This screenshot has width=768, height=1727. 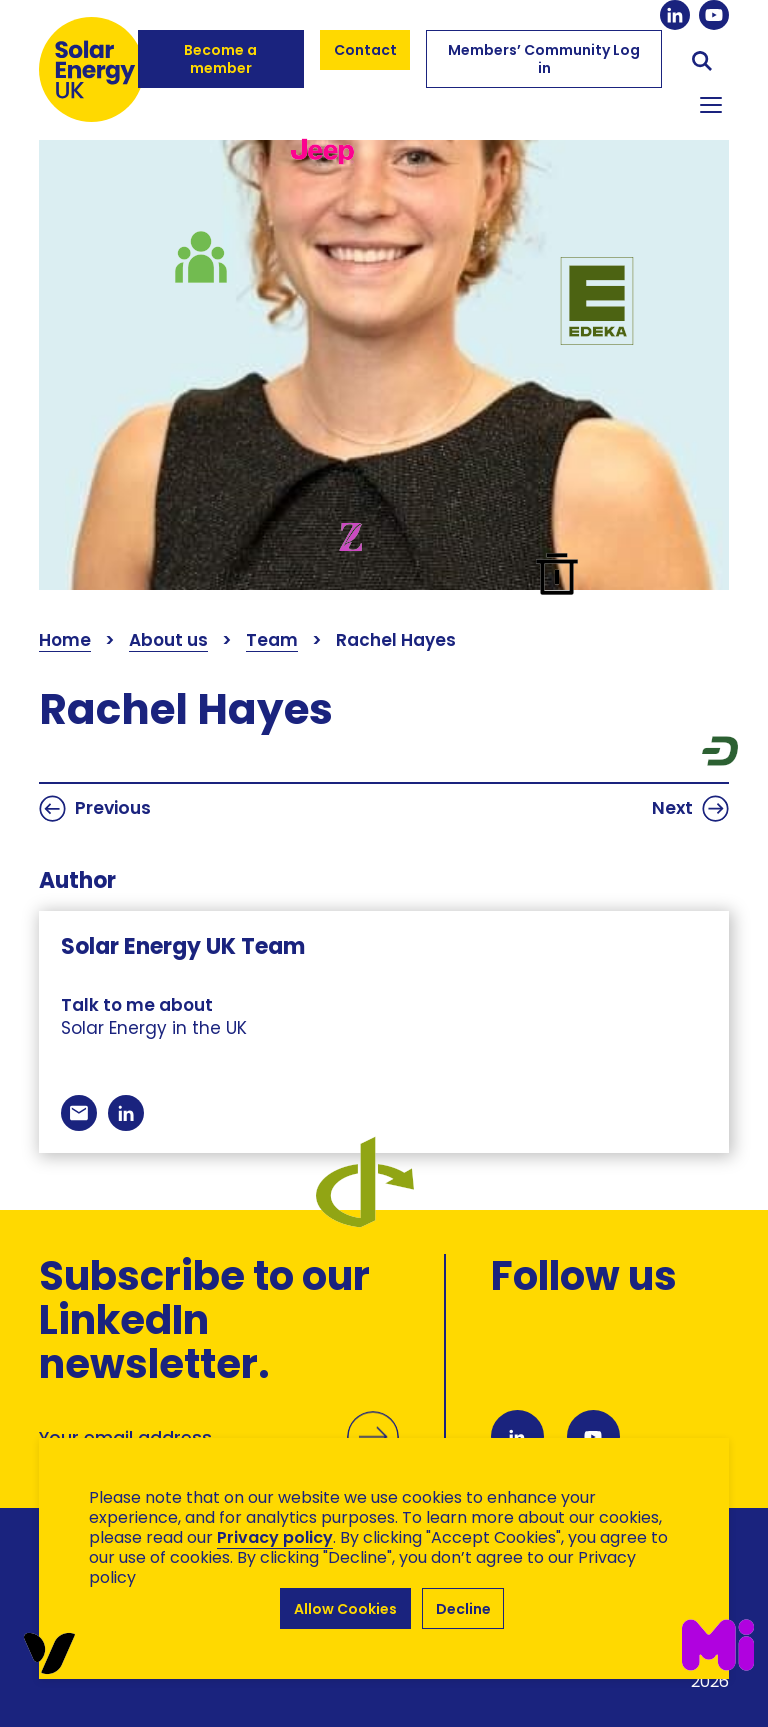 I want to click on delete selected item, so click(x=557, y=574).